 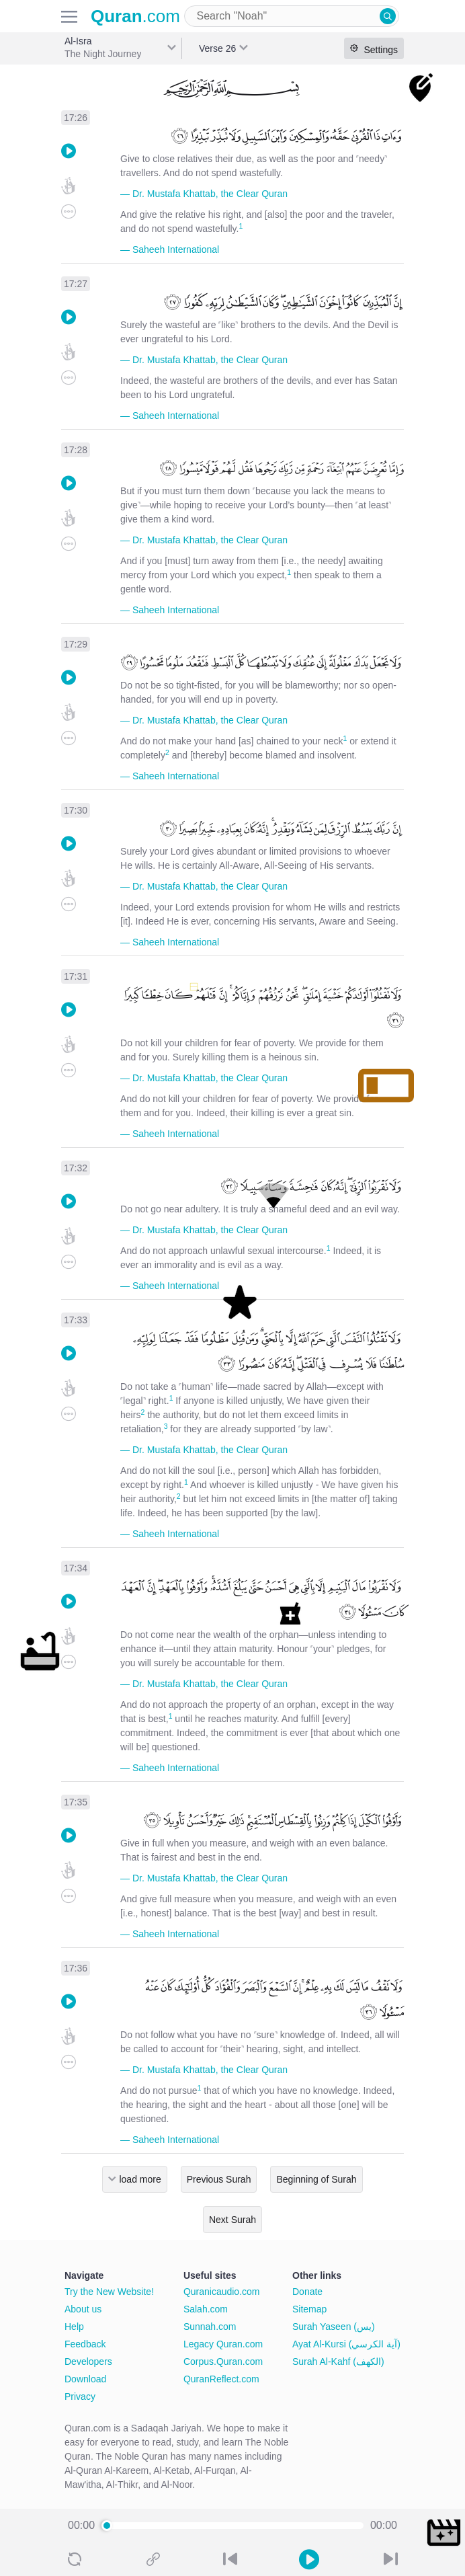 I want to click on find nearby pharmacies, so click(x=290, y=1614).